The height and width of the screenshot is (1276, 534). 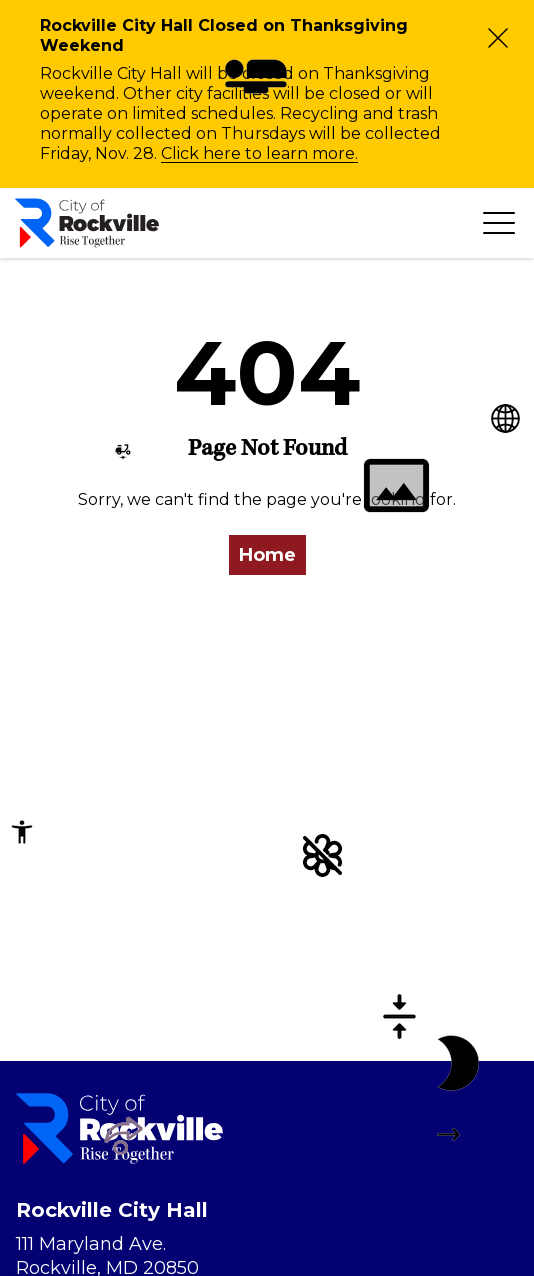 What do you see at coordinates (457, 1063) in the screenshot?
I see `toggle dark mode or night theme` at bounding box center [457, 1063].